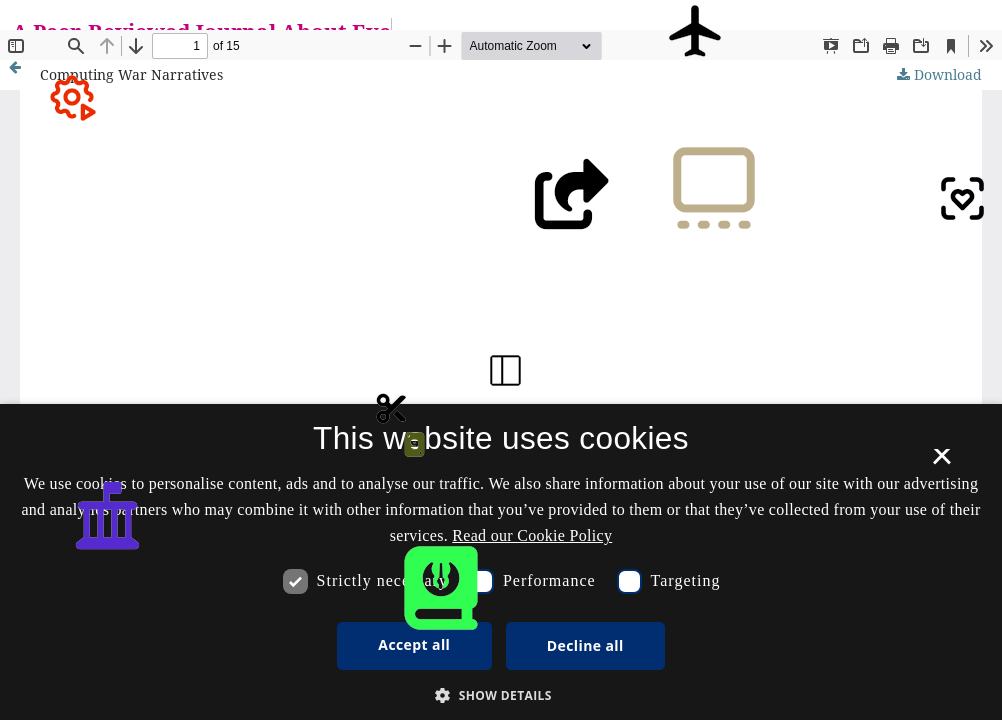 This screenshot has height=720, width=1002. What do you see at coordinates (414, 444) in the screenshot?
I see `play the 9 card in a card game` at bounding box center [414, 444].